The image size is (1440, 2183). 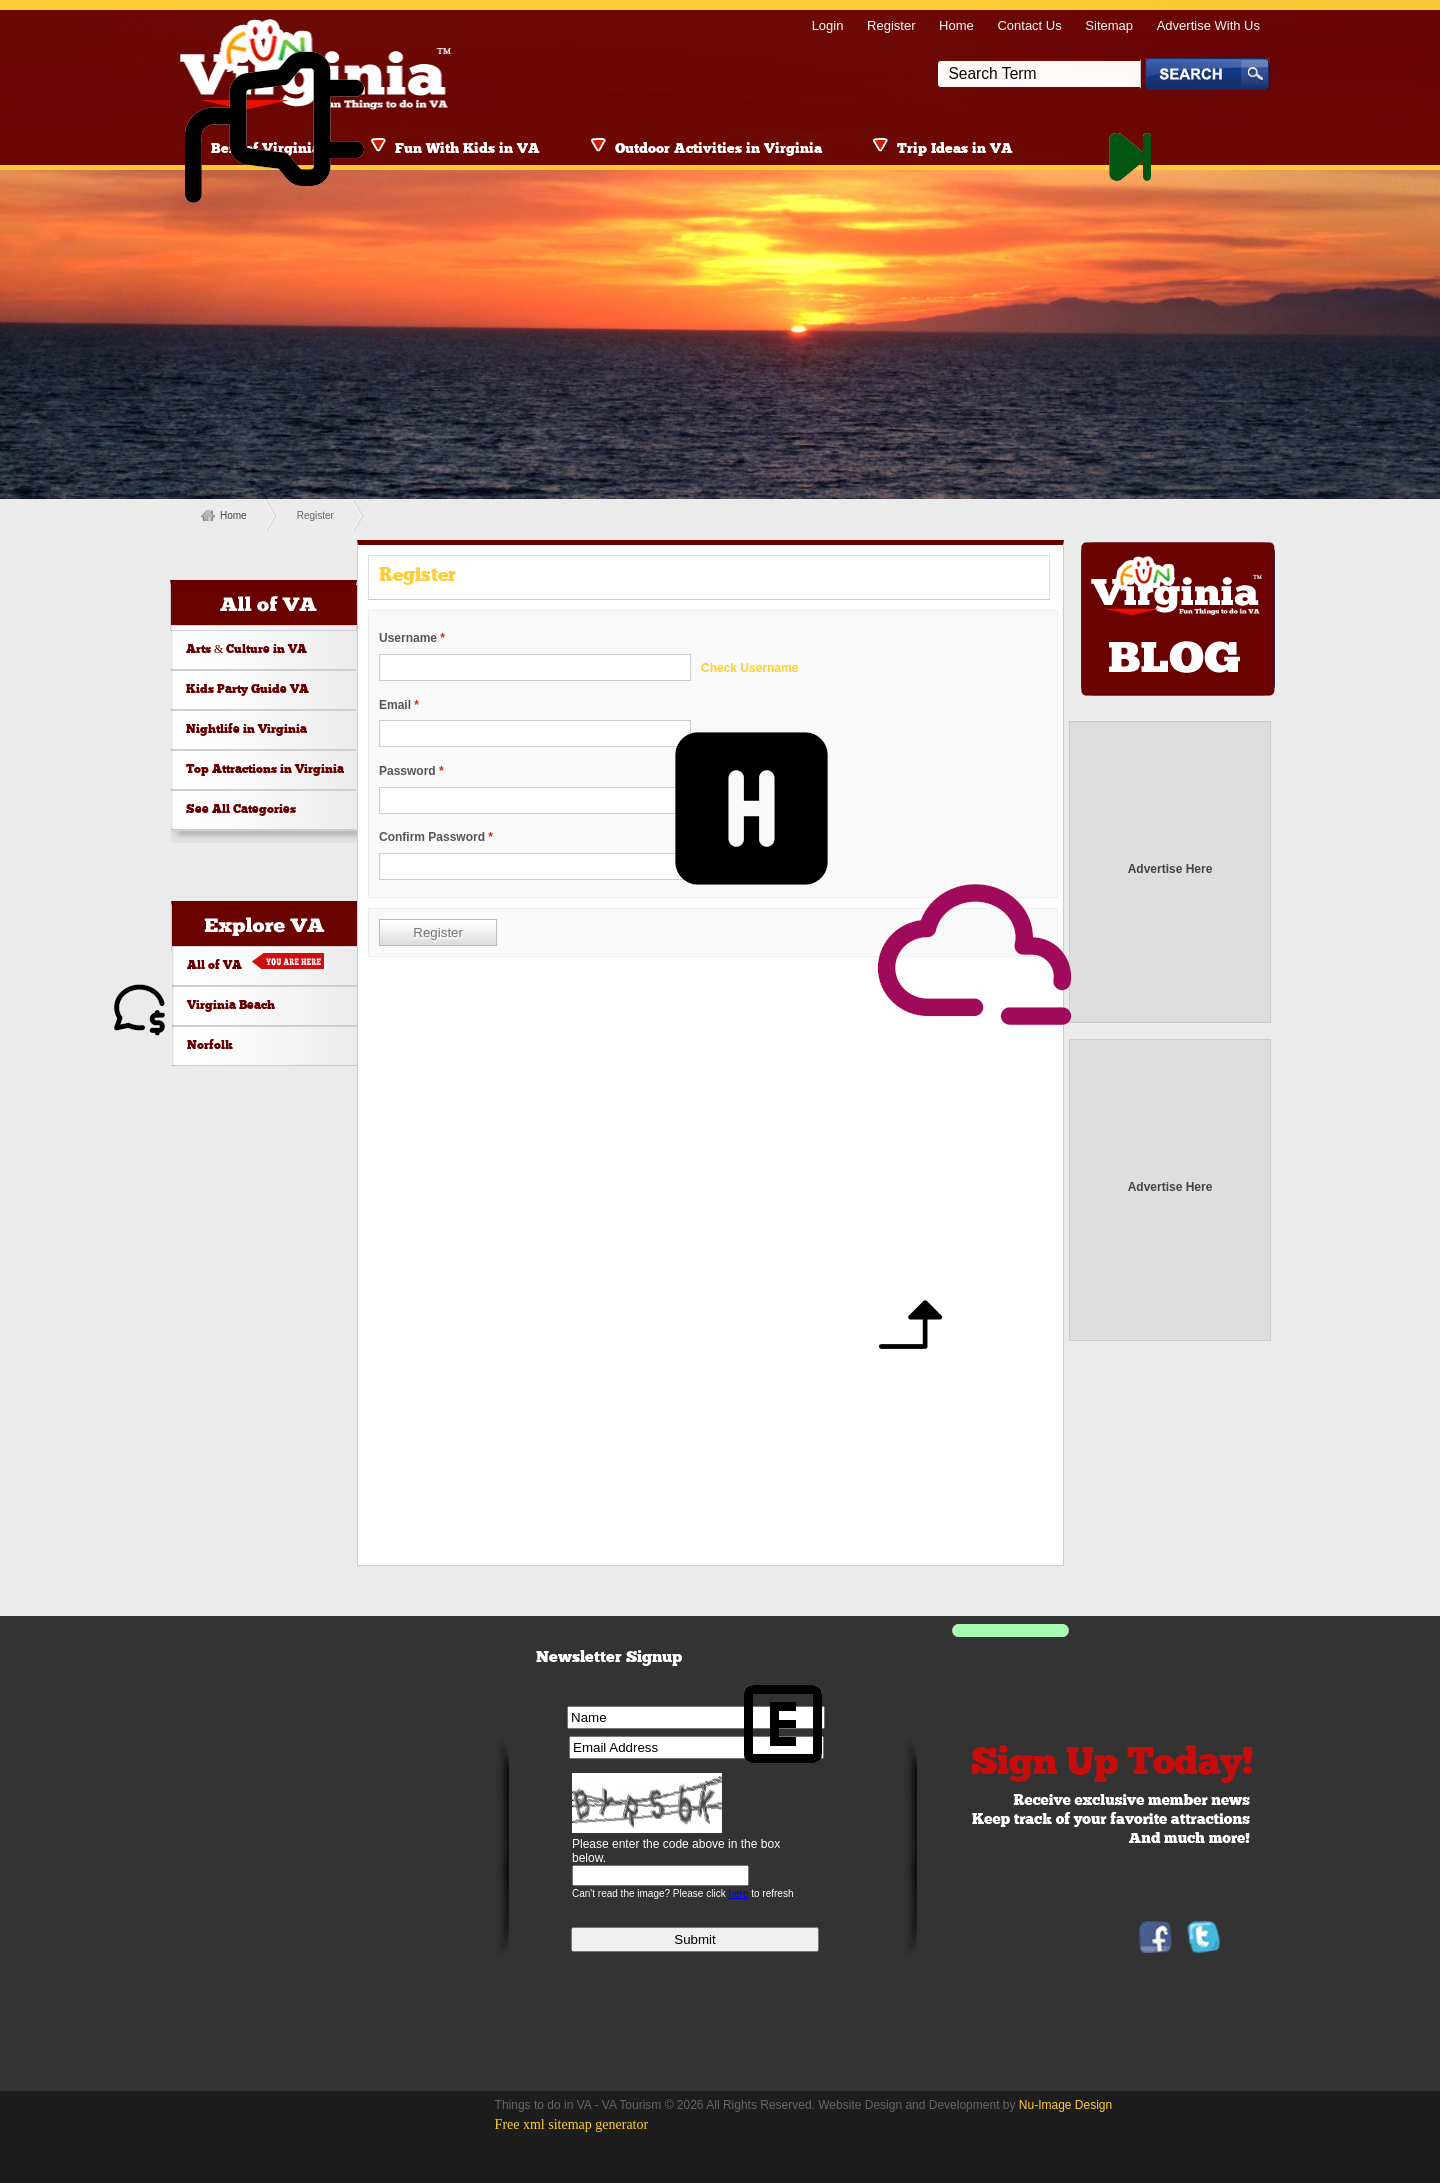 What do you see at coordinates (783, 1724) in the screenshot?
I see `indicates explicit content warning` at bounding box center [783, 1724].